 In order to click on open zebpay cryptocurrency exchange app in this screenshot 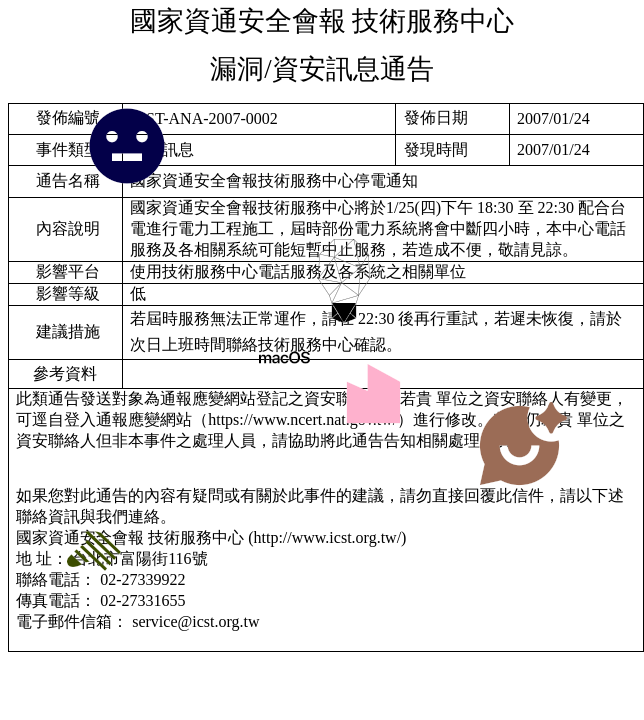, I will do `click(94, 551)`.